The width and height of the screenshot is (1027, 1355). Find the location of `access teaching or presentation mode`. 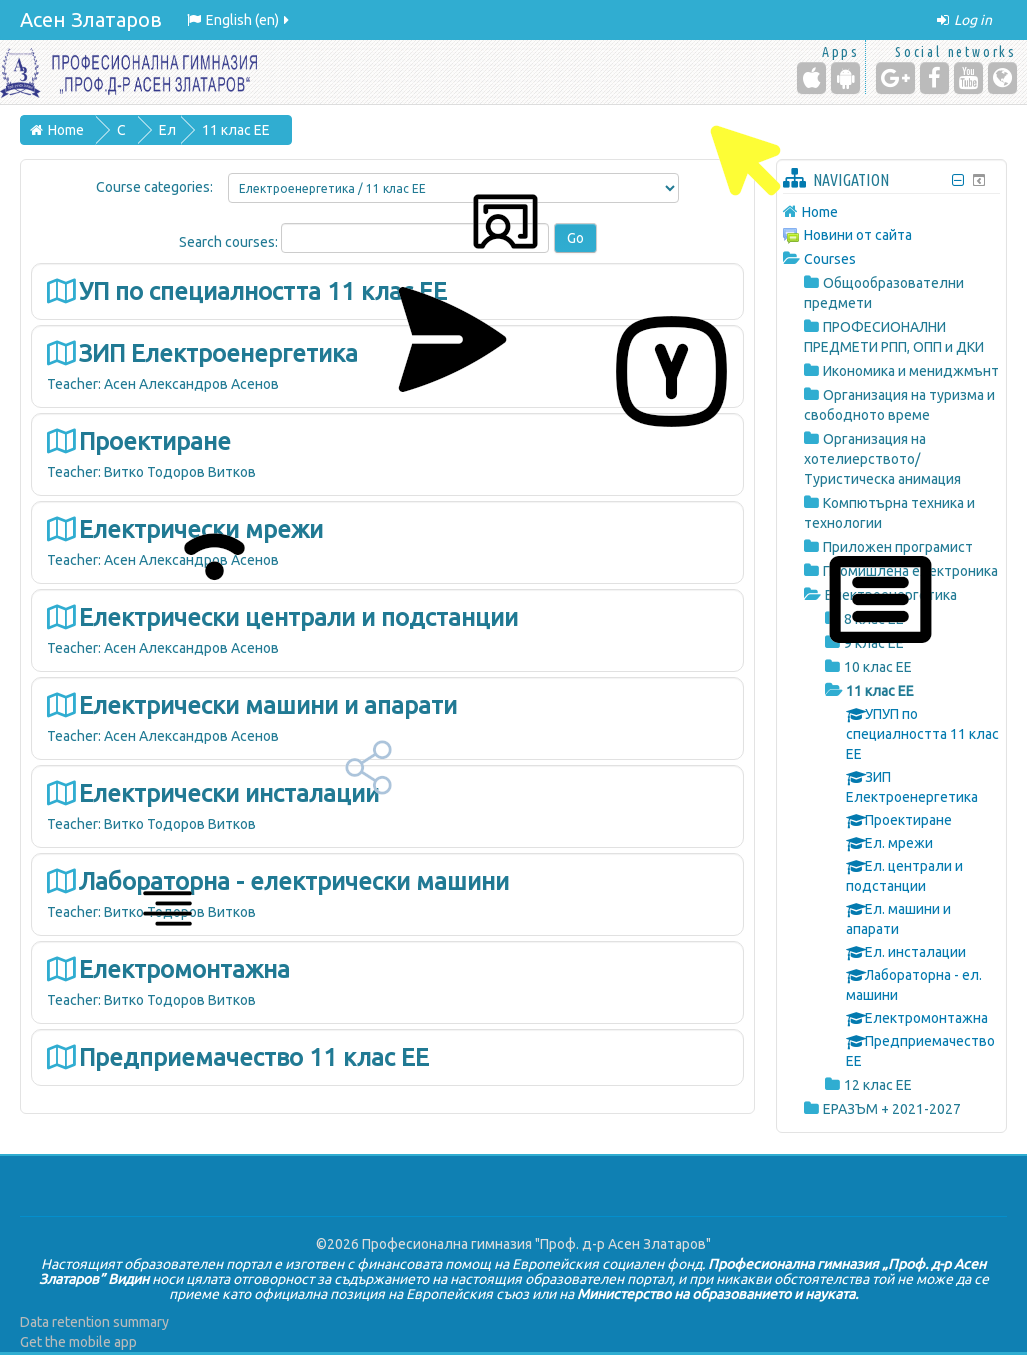

access teaching or presentation mode is located at coordinates (505, 221).